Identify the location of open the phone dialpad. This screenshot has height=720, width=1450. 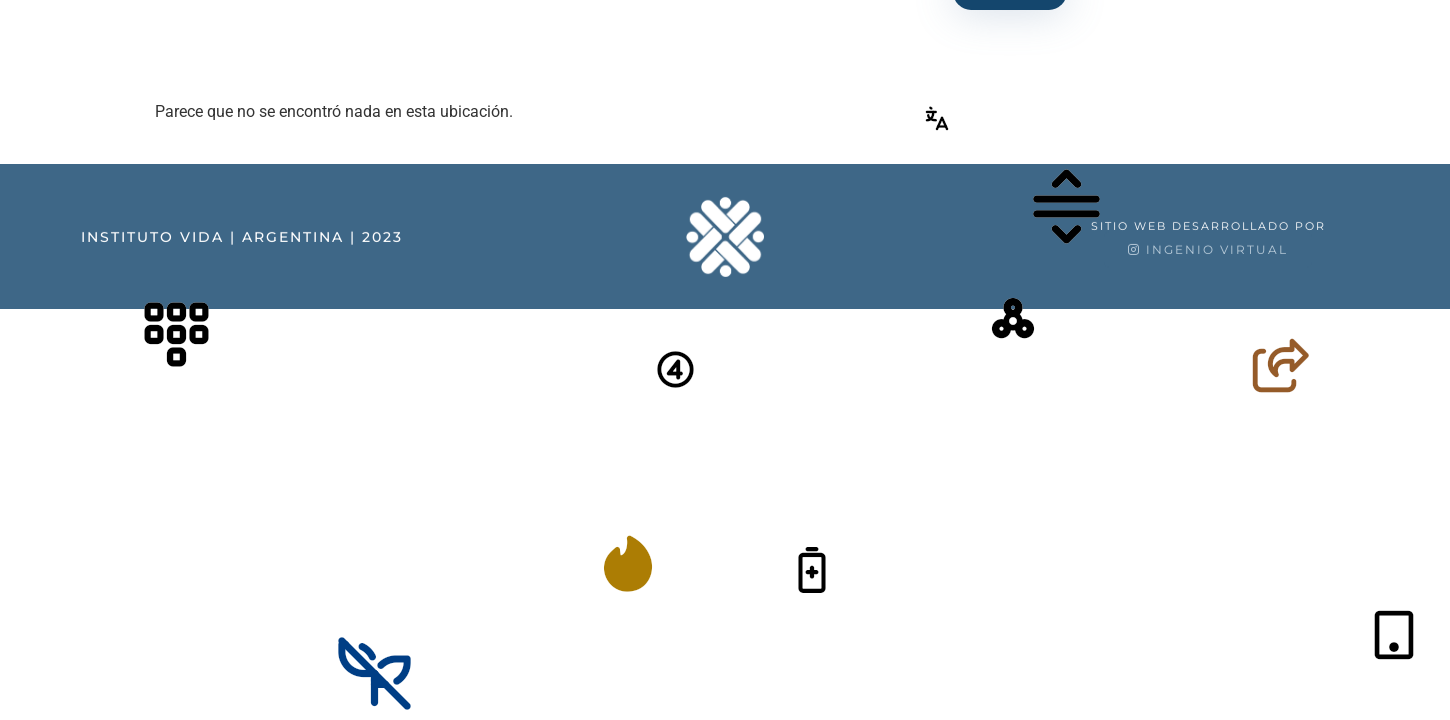
(176, 334).